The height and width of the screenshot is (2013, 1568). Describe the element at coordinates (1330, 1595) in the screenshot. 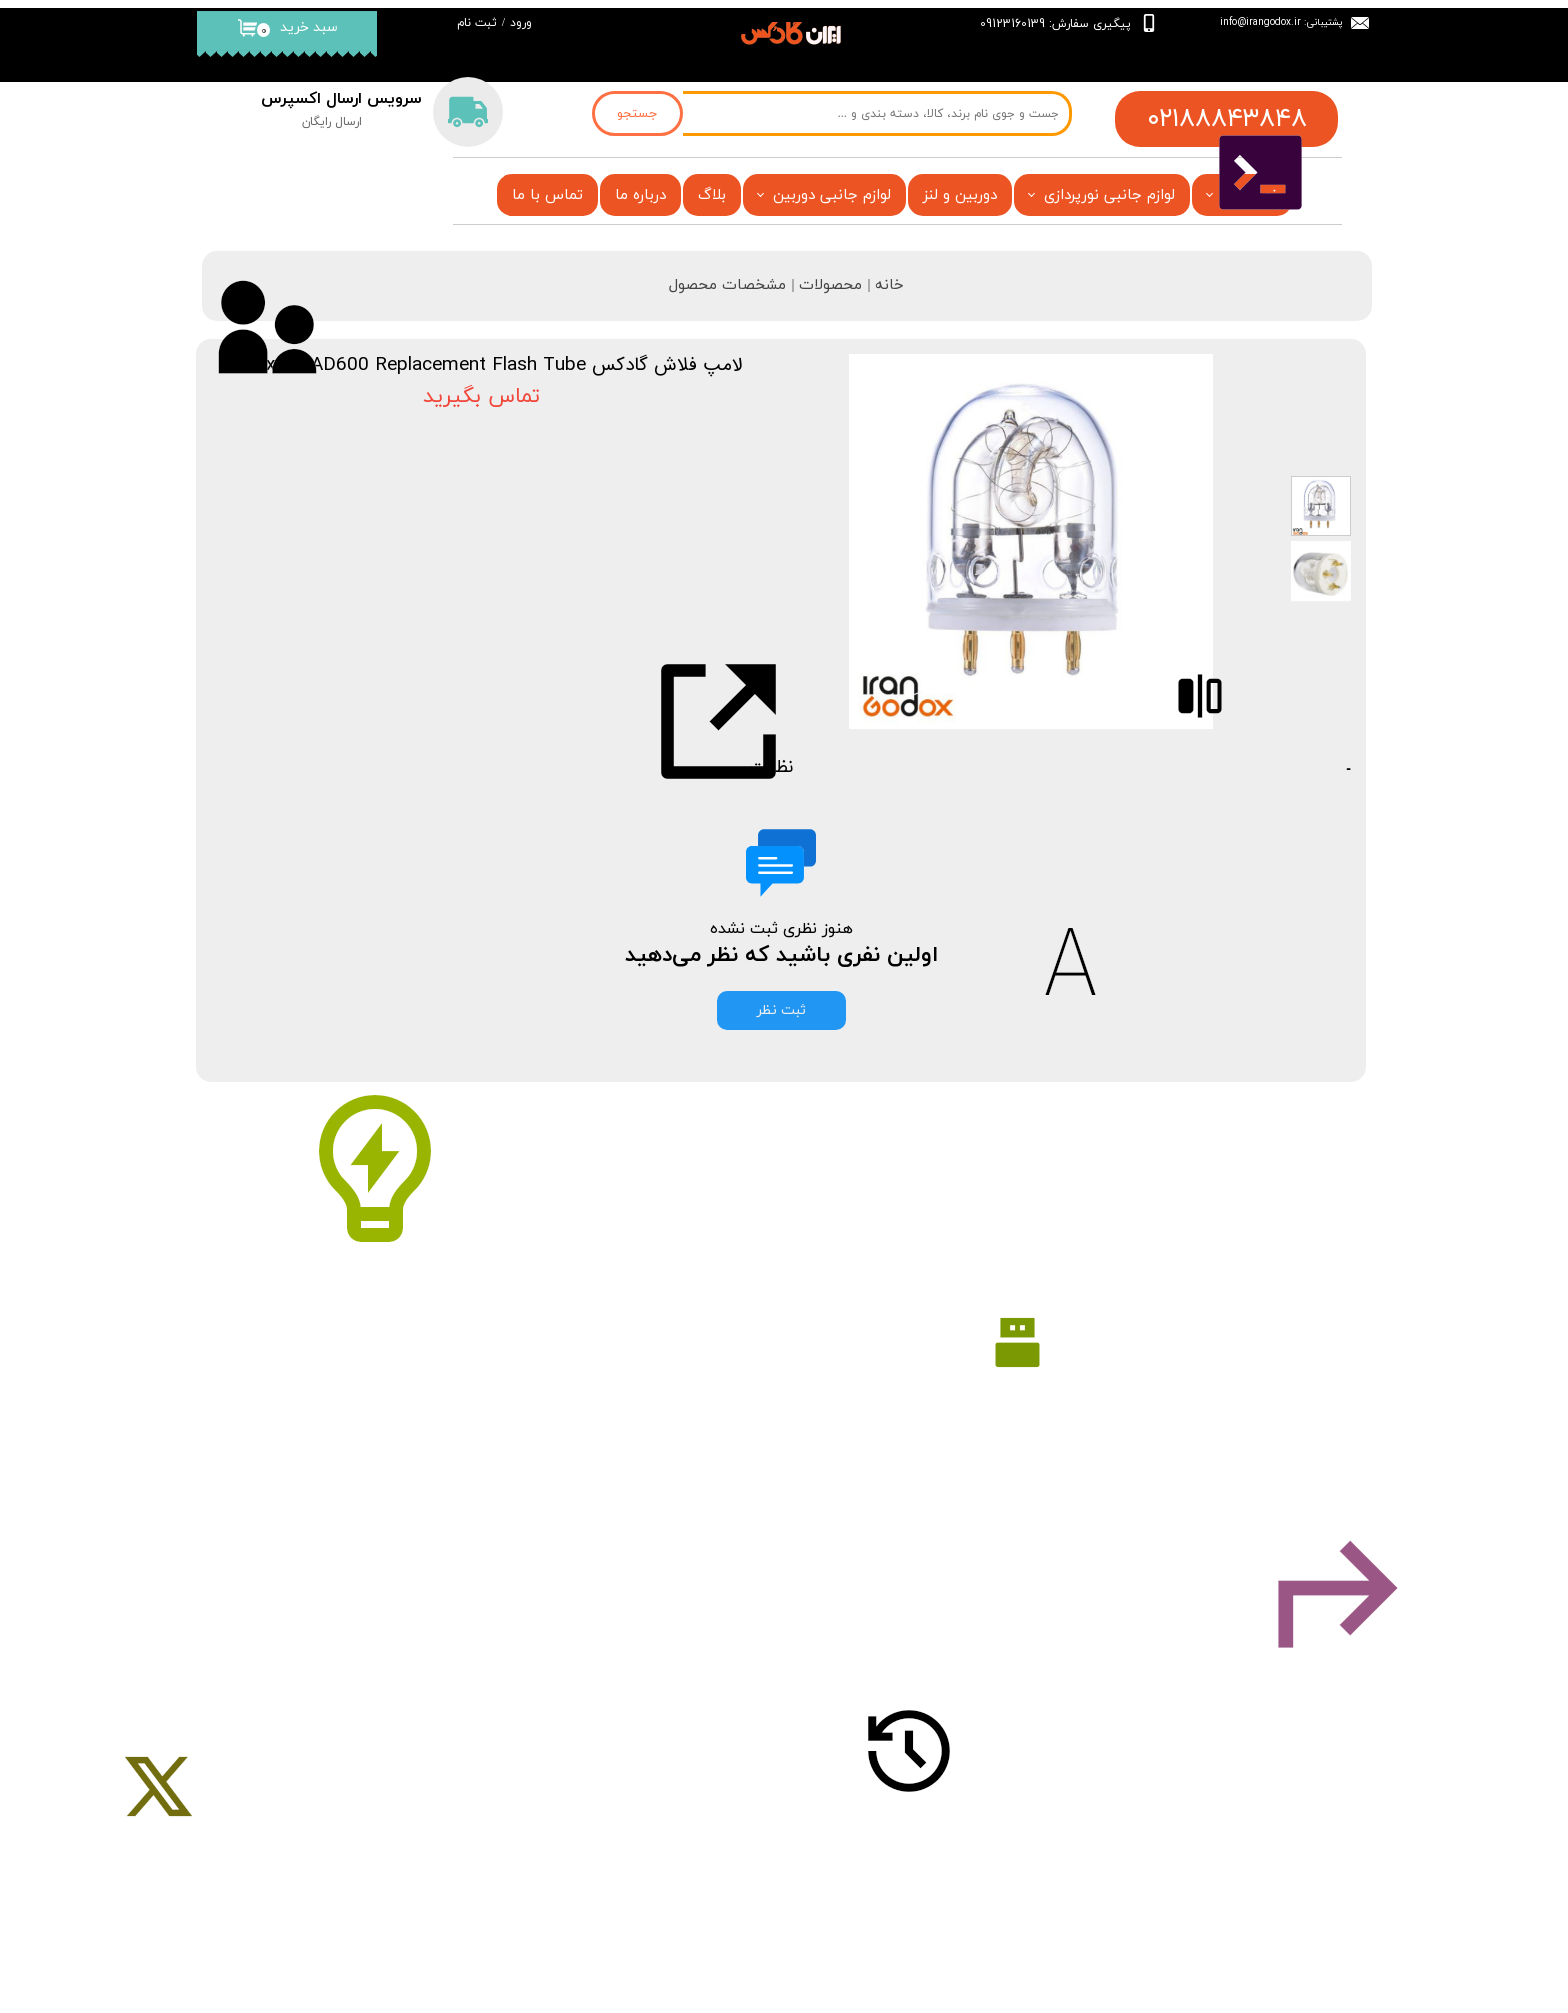

I see `forward or share content` at that location.